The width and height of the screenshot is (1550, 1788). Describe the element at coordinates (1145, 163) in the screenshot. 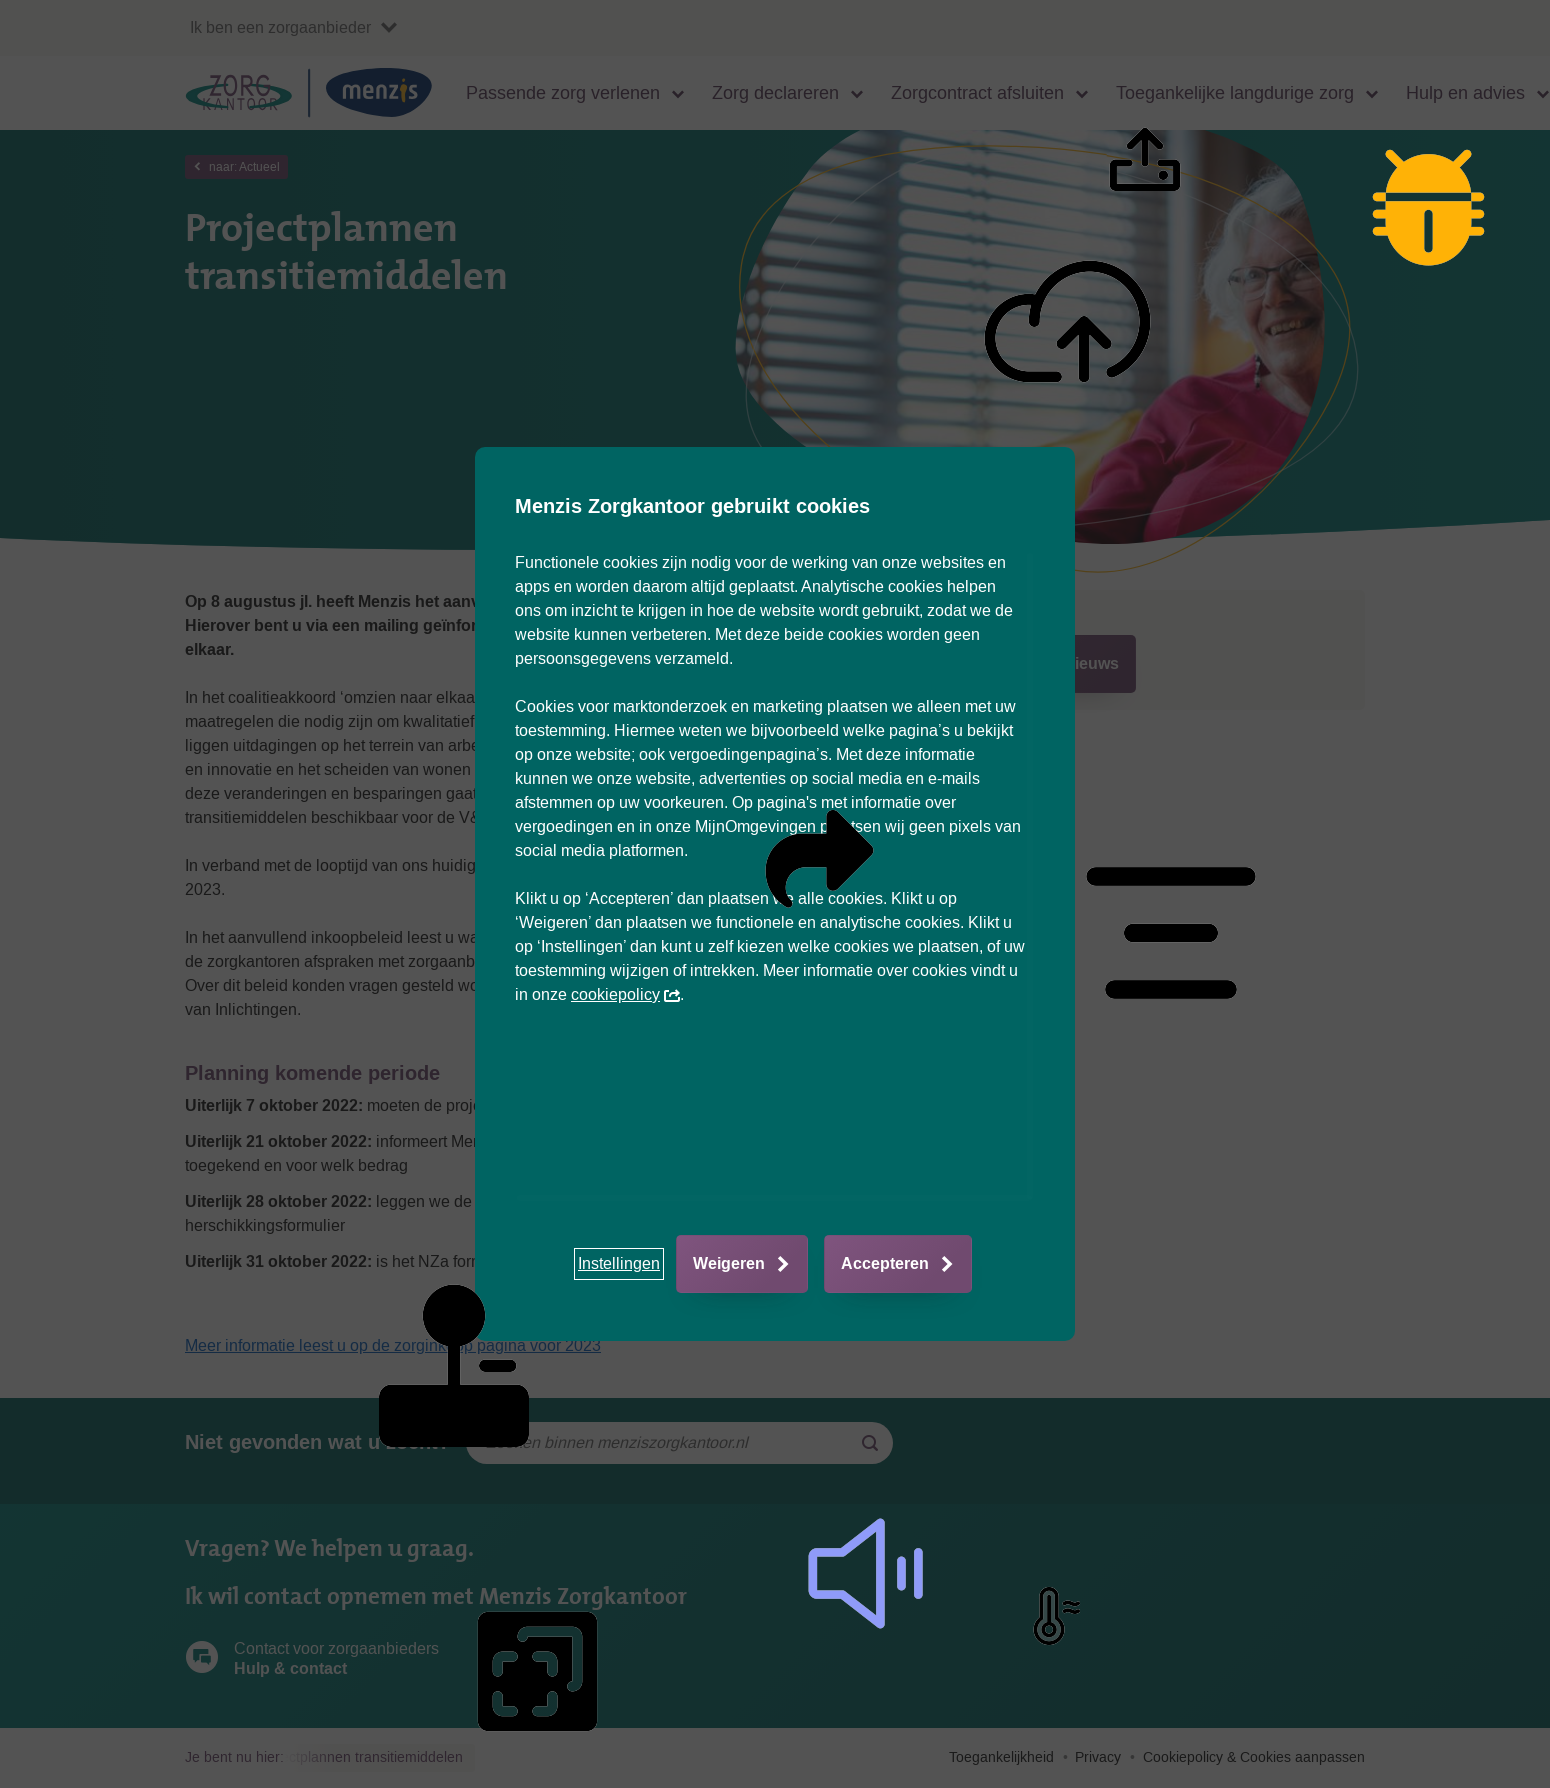

I see `upload a file or document` at that location.